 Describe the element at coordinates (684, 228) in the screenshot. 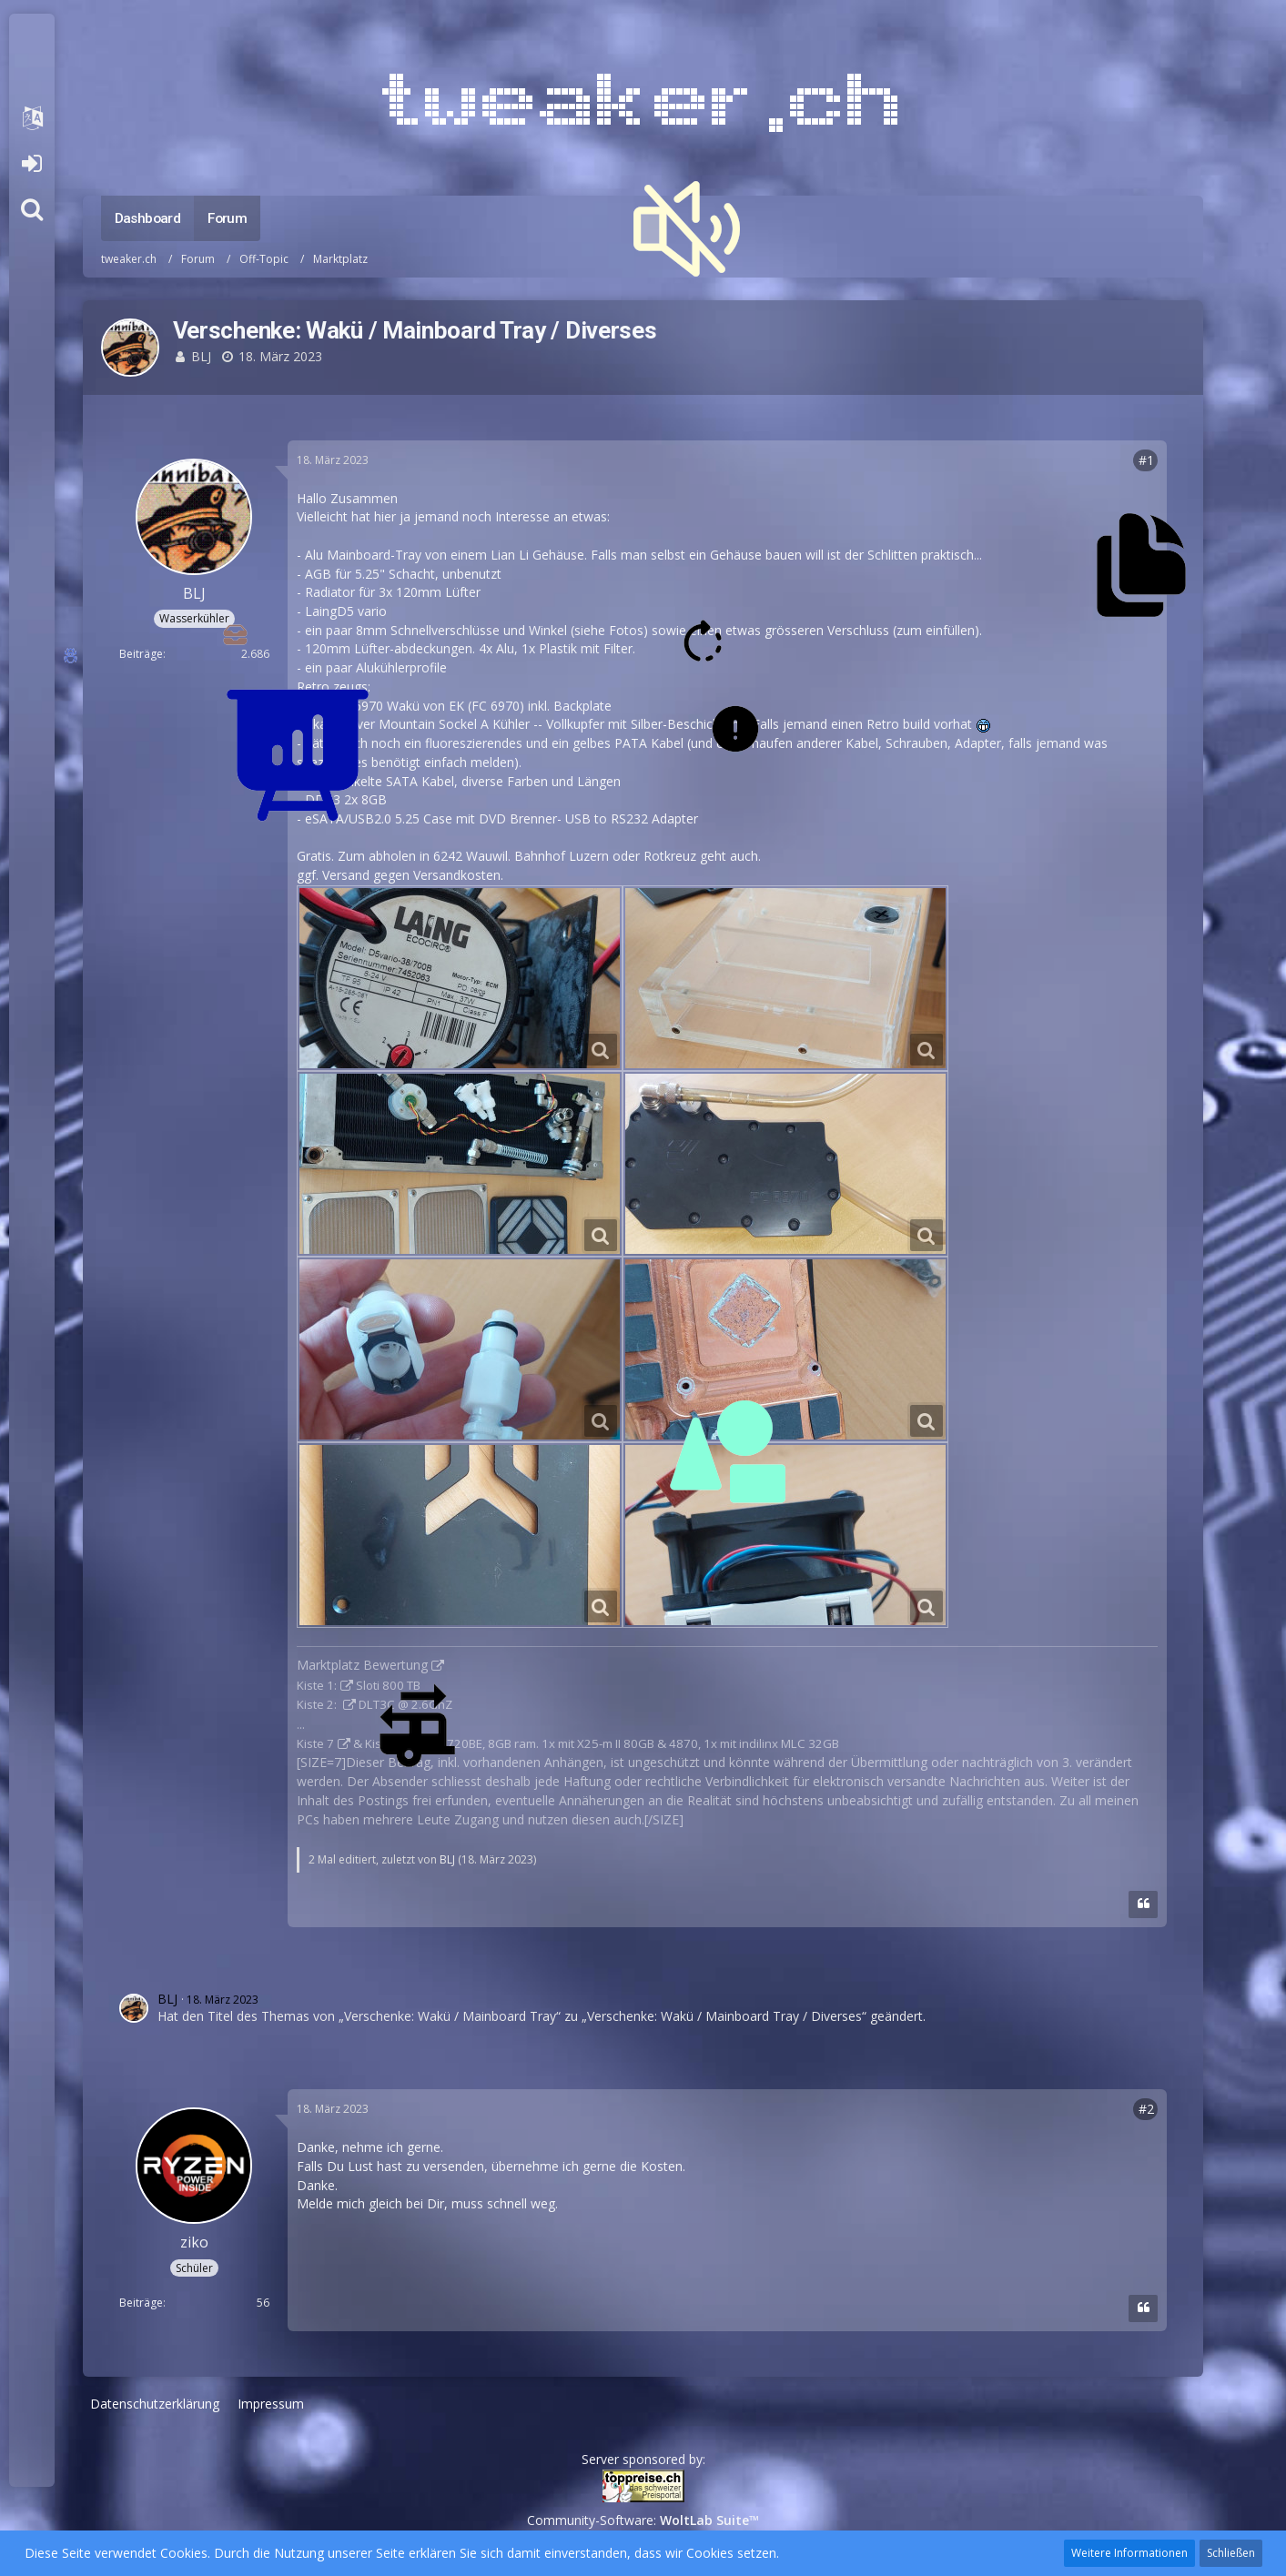

I see `mute audio or sound` at that location.